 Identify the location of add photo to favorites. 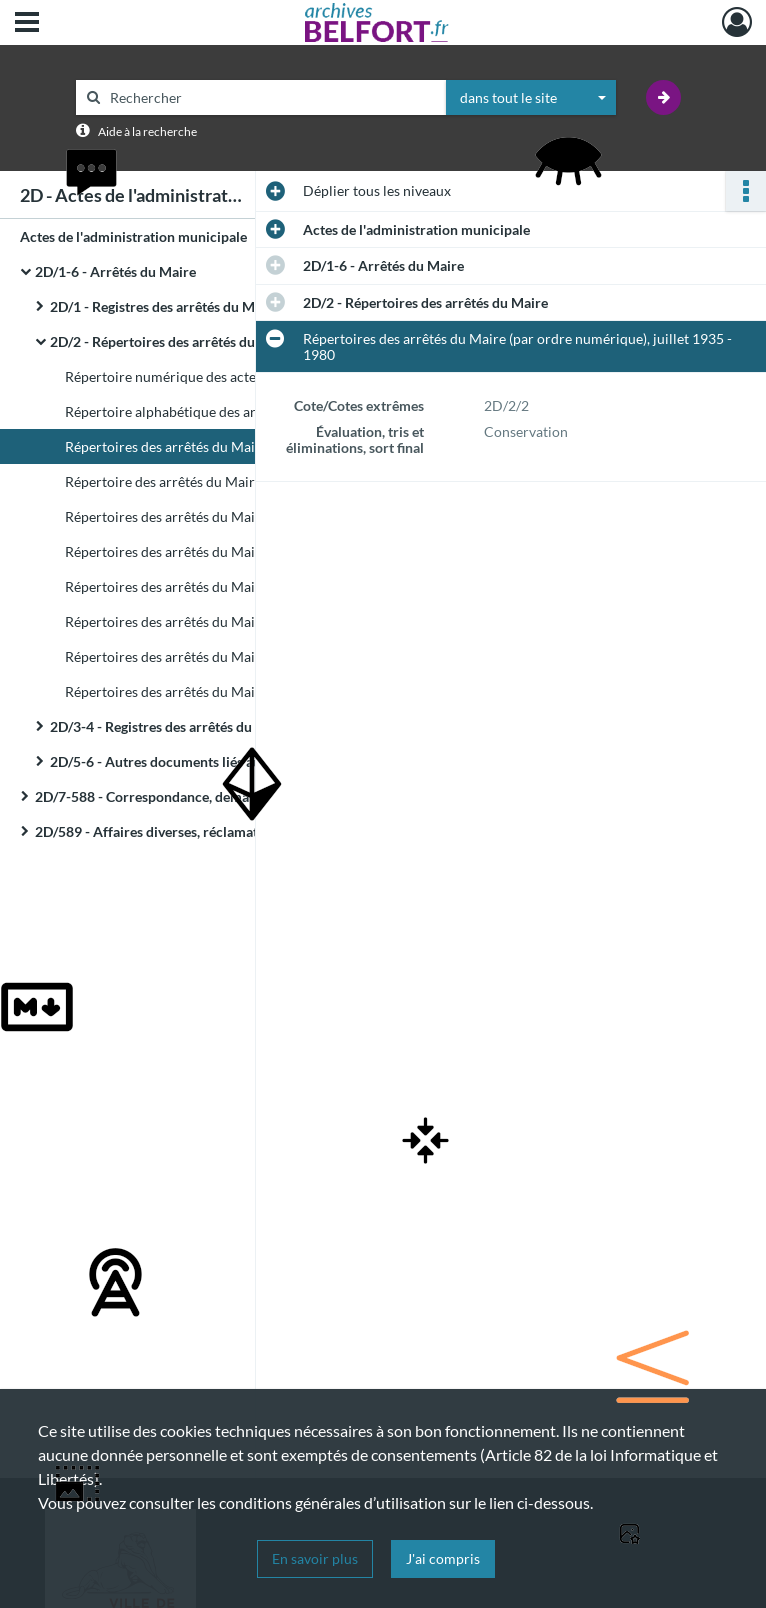
(629, 1533).